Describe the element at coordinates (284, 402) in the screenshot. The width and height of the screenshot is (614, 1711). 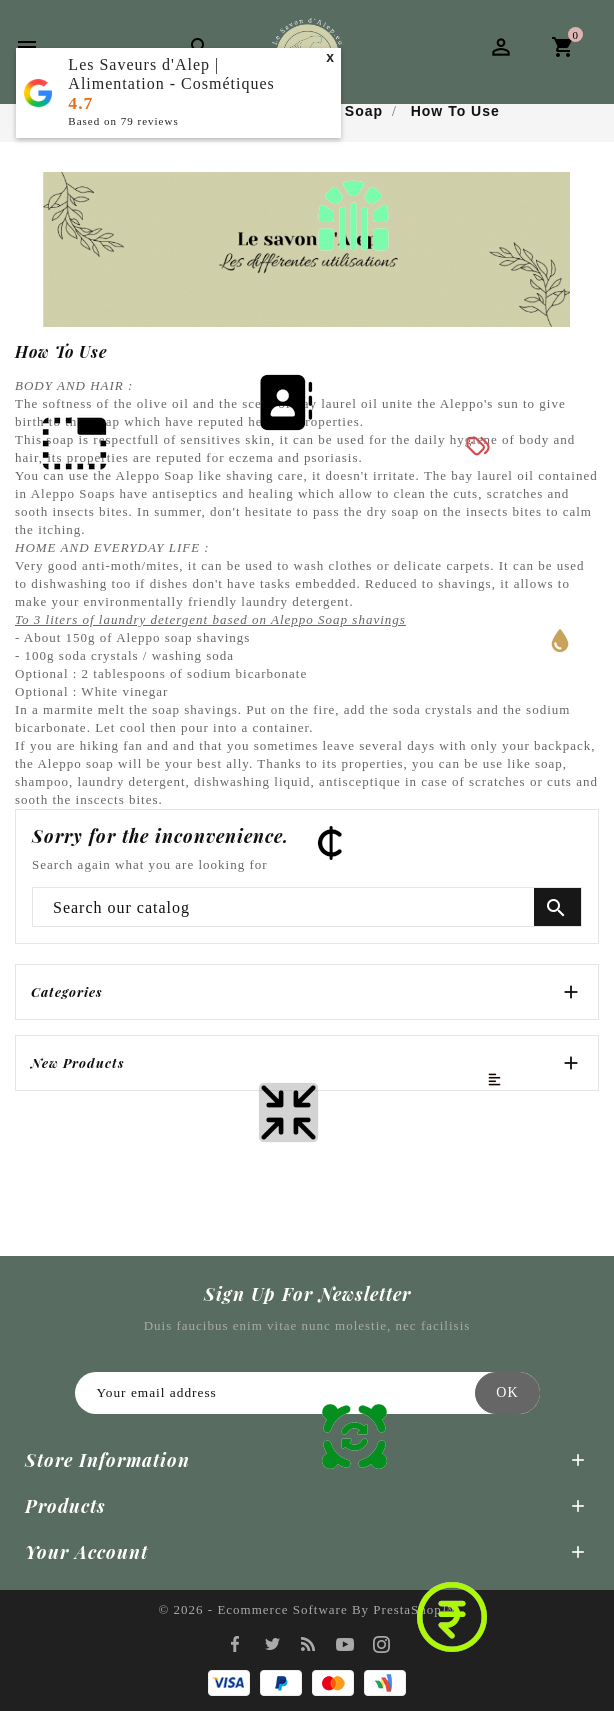
I see `open your contacts list` at that location.